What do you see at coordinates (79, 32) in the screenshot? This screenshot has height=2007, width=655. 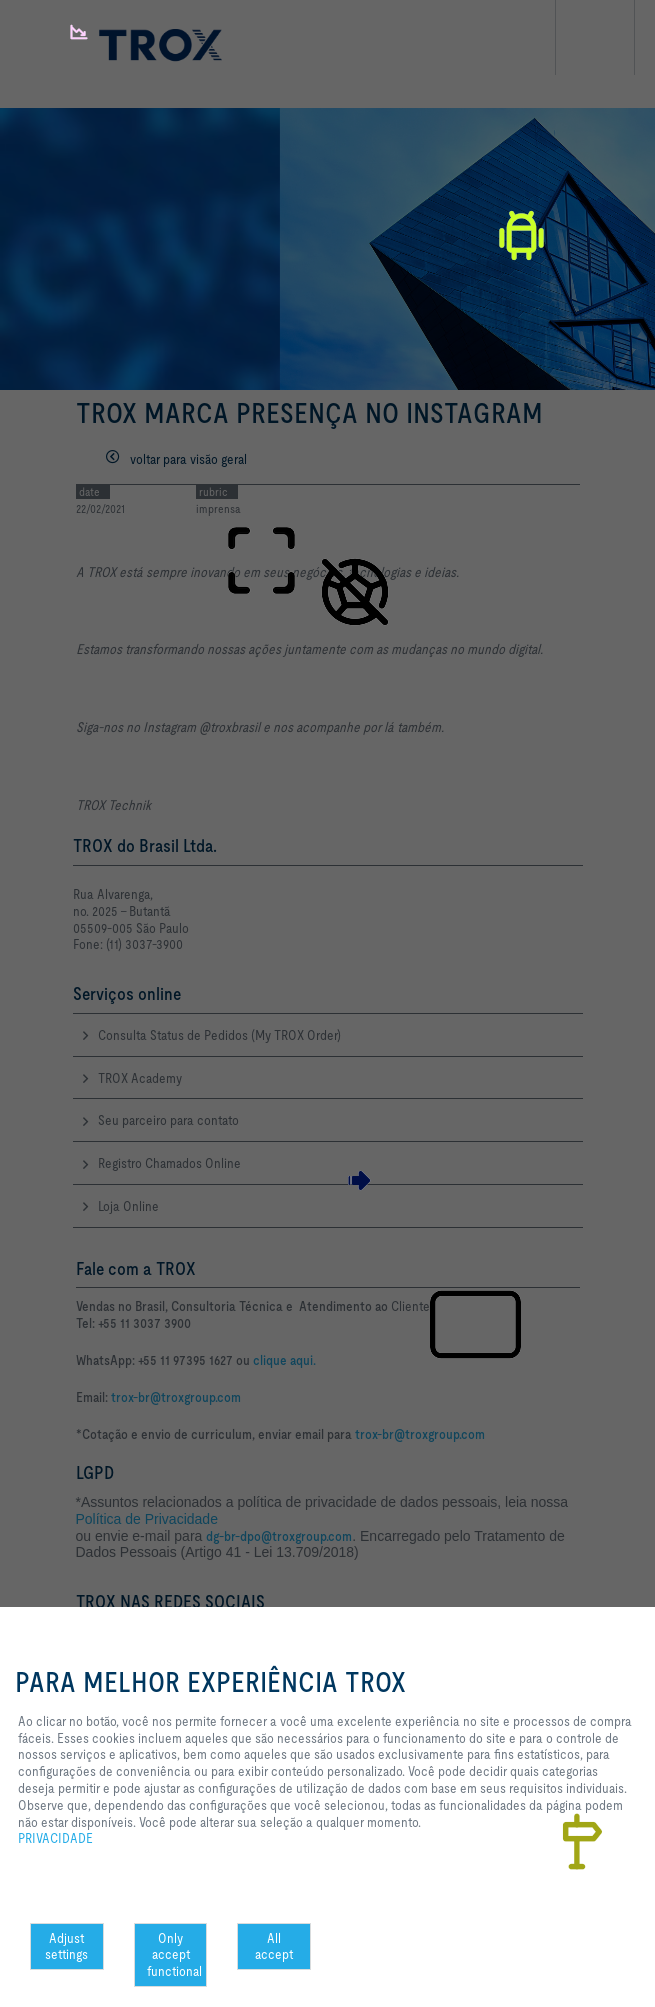 I see `view declining metrics or performance data` at bounding box center [79, 32].